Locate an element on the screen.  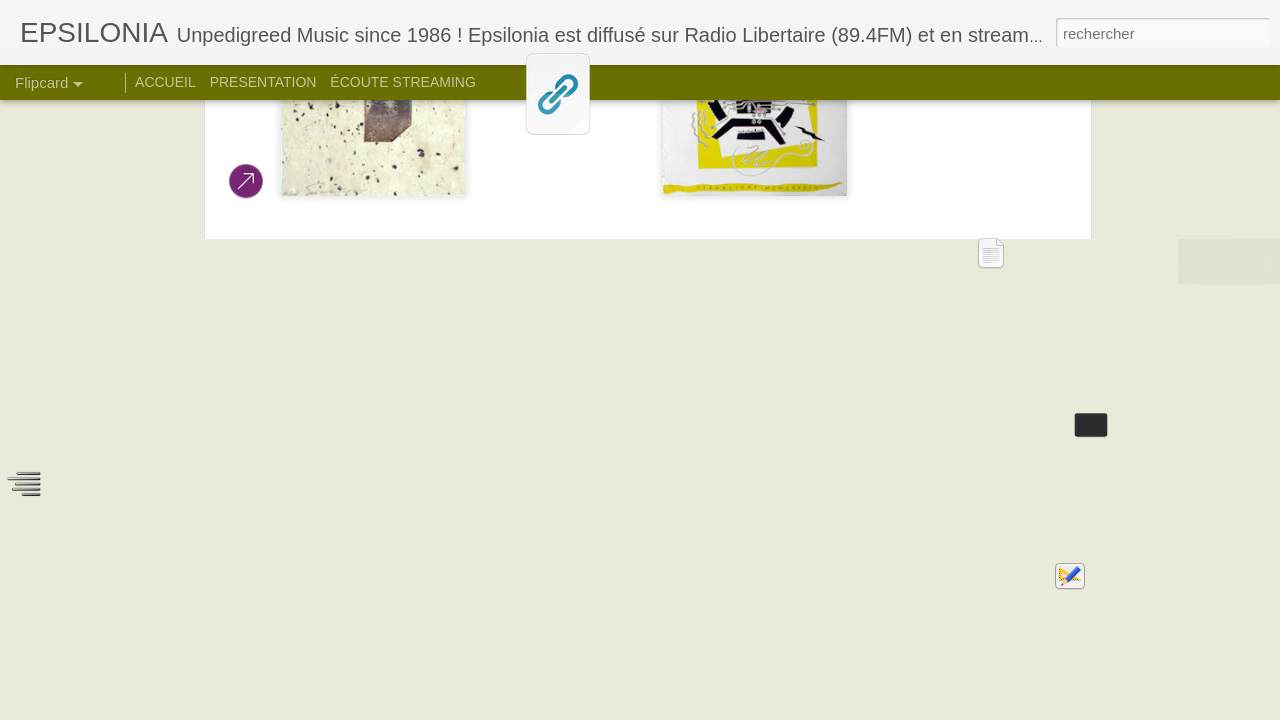
align text to the right margin is located at coordinates (24, 484).